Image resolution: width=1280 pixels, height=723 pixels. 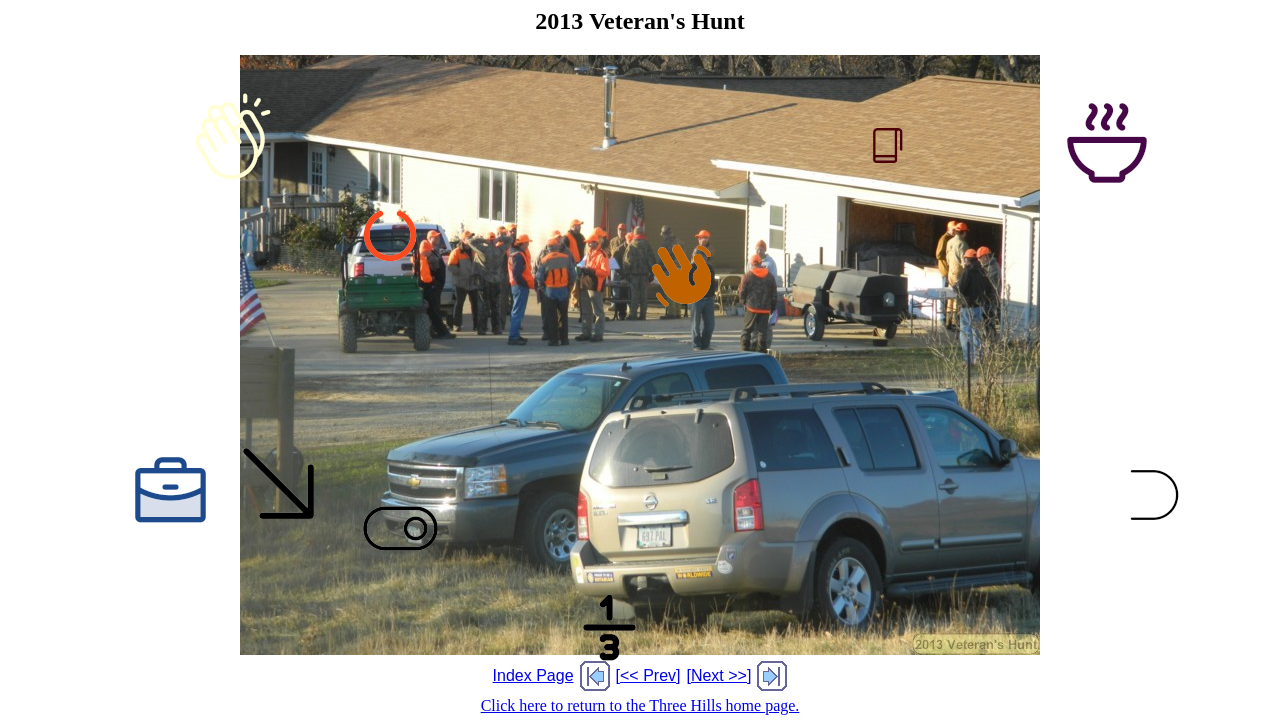 I want to click on loading or processing in progress, so click(x=390, y=235).